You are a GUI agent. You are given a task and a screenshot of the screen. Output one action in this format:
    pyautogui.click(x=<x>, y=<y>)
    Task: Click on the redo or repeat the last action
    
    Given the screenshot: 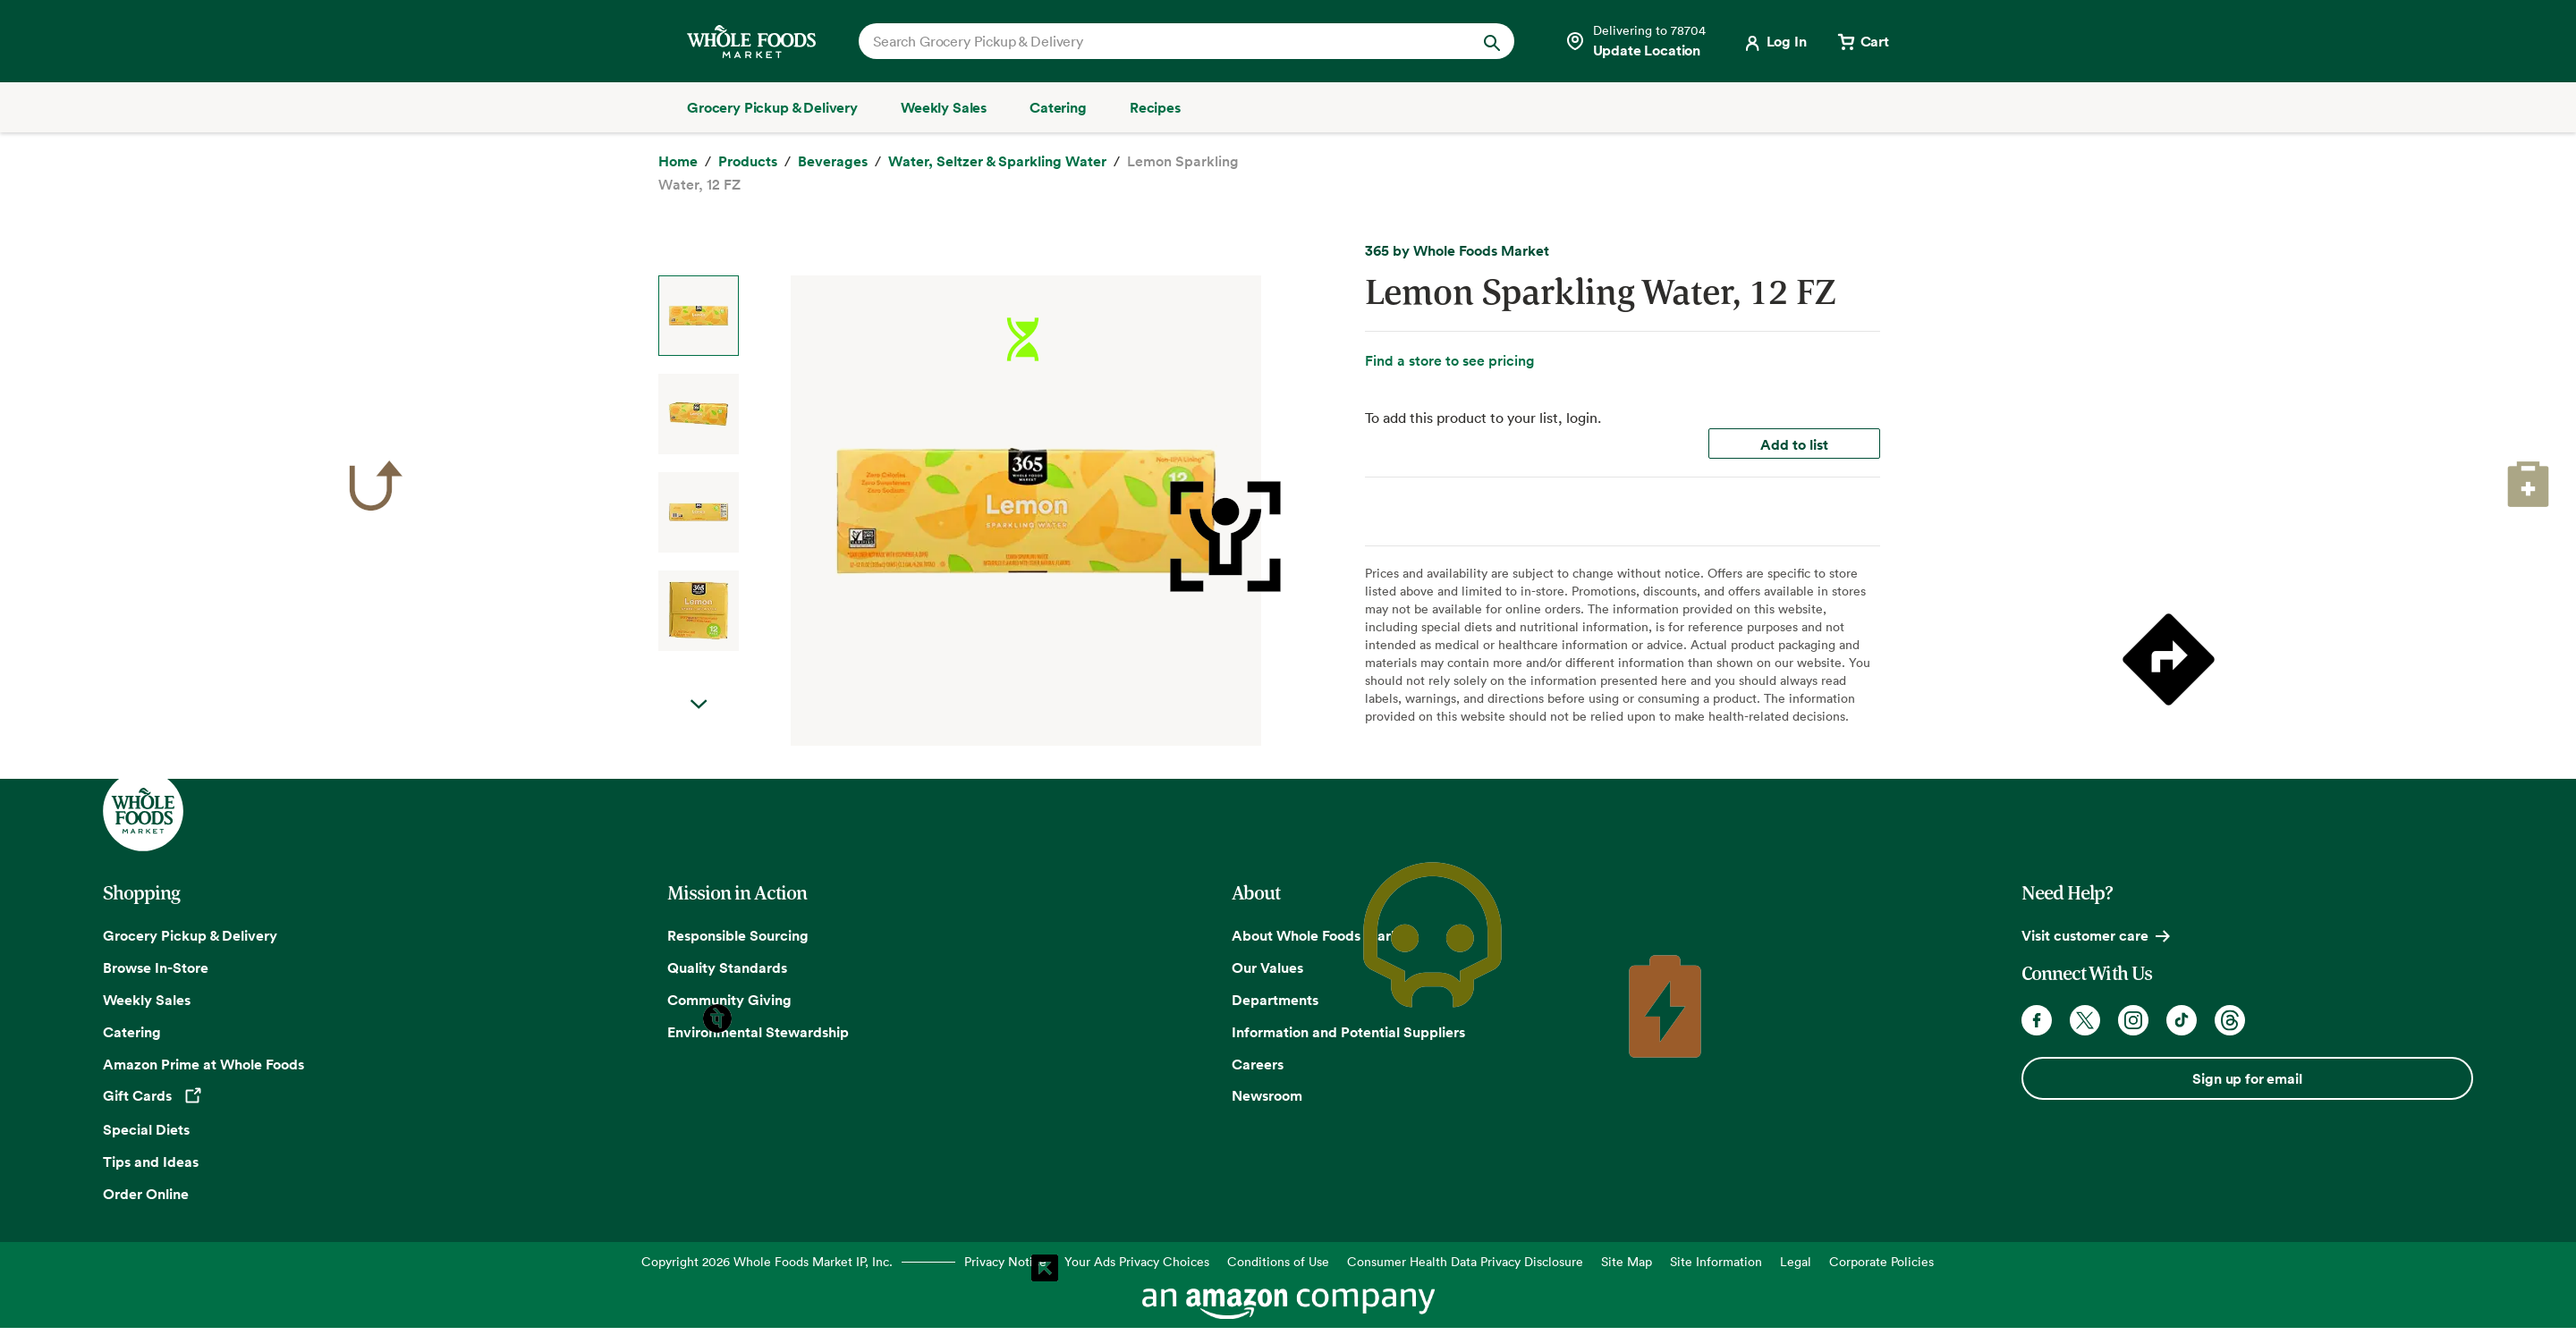 What is the action you would take?
    pyautogui.click(x=373, y=486)
    